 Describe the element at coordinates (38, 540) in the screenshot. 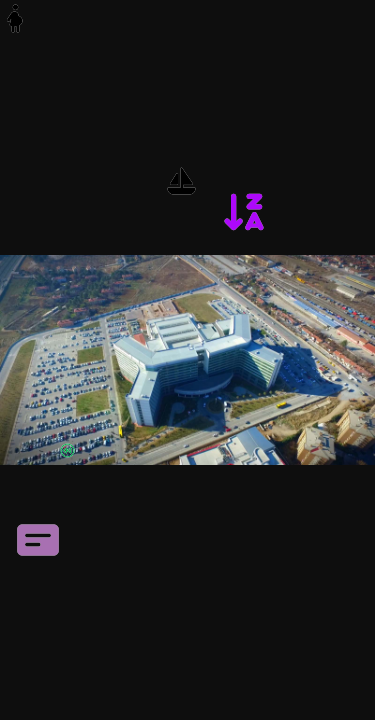

I see `view payment or check details` at that location.